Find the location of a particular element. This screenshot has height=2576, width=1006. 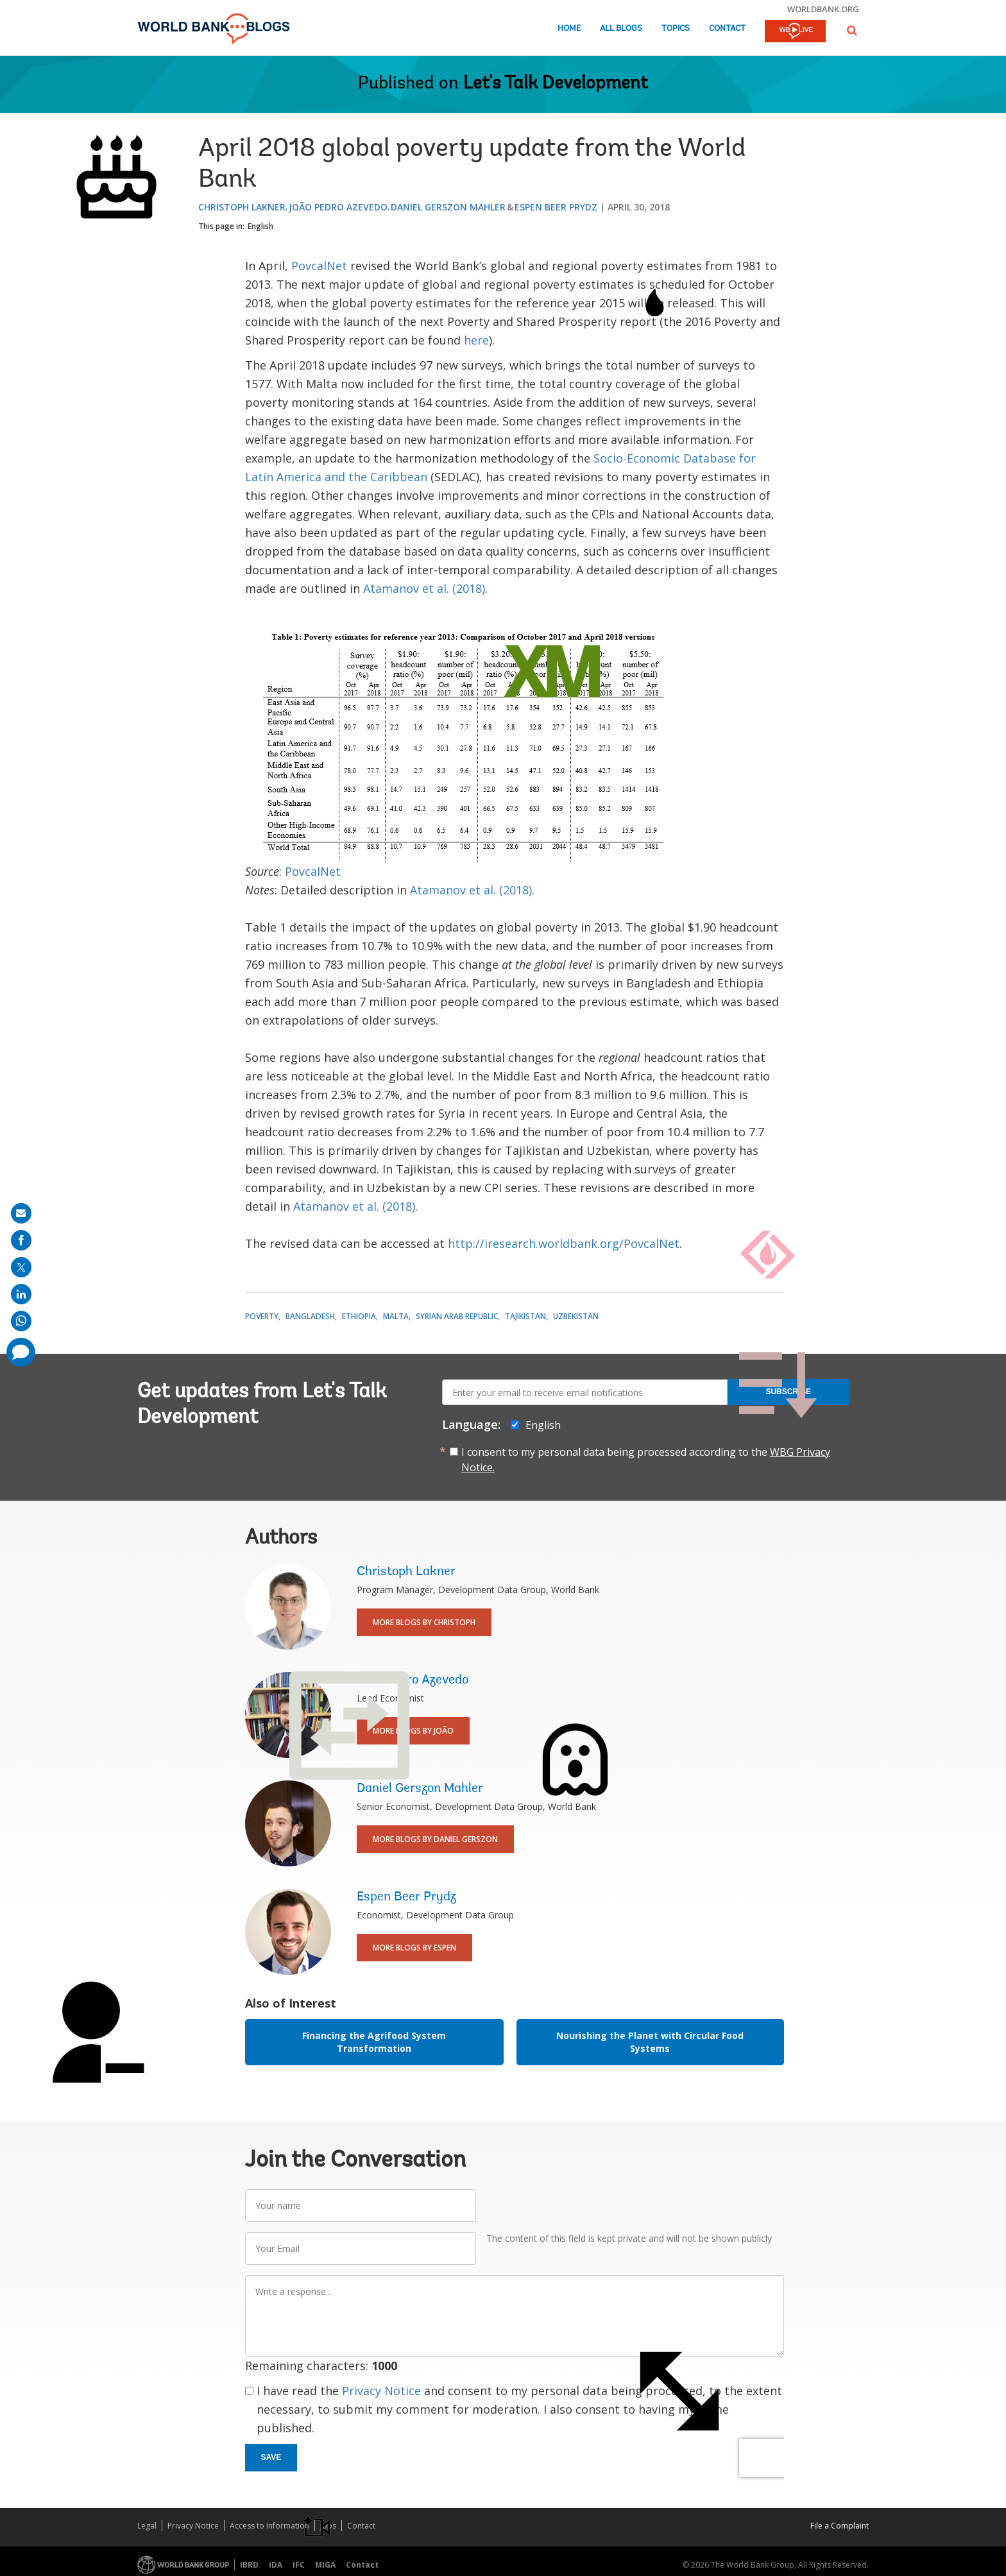

remove a user or contact is located at coordinates (91, 2034).